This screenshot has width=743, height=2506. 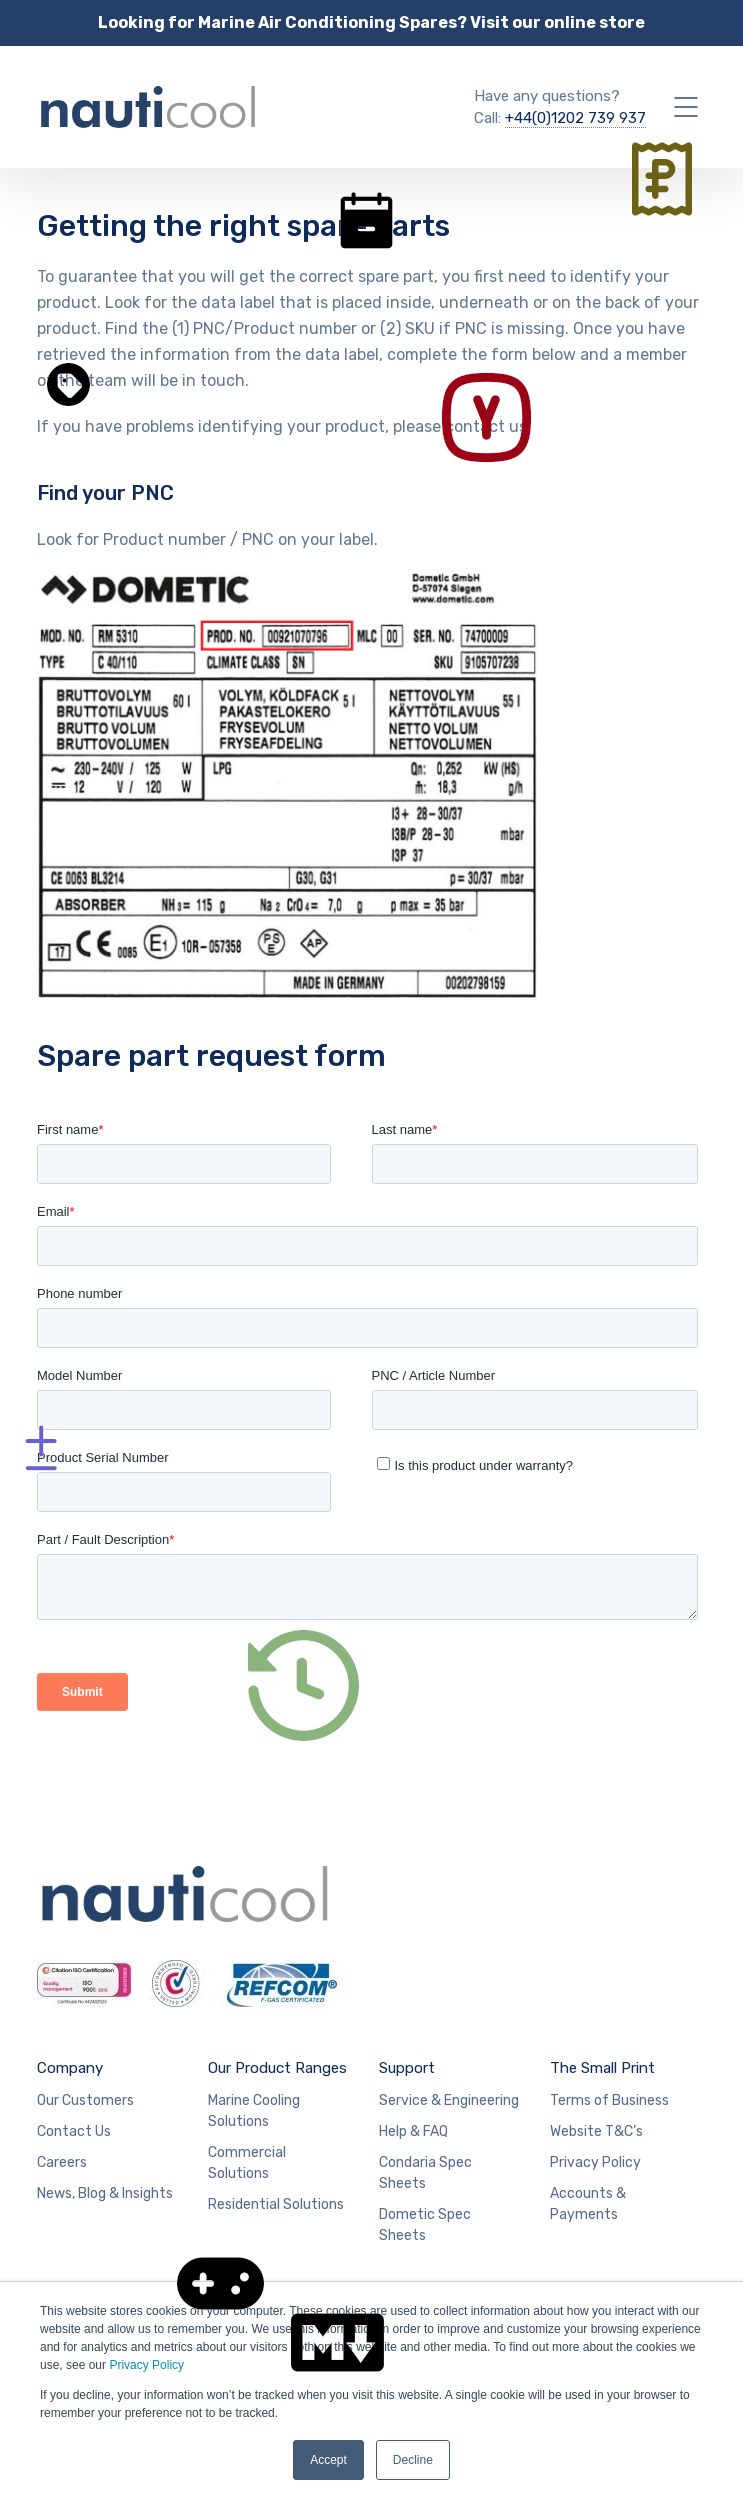 What do you see at coordinates (68, 384) in the screenshot?
I see `view tagged items in your feed` at bounding box center [68, 384].